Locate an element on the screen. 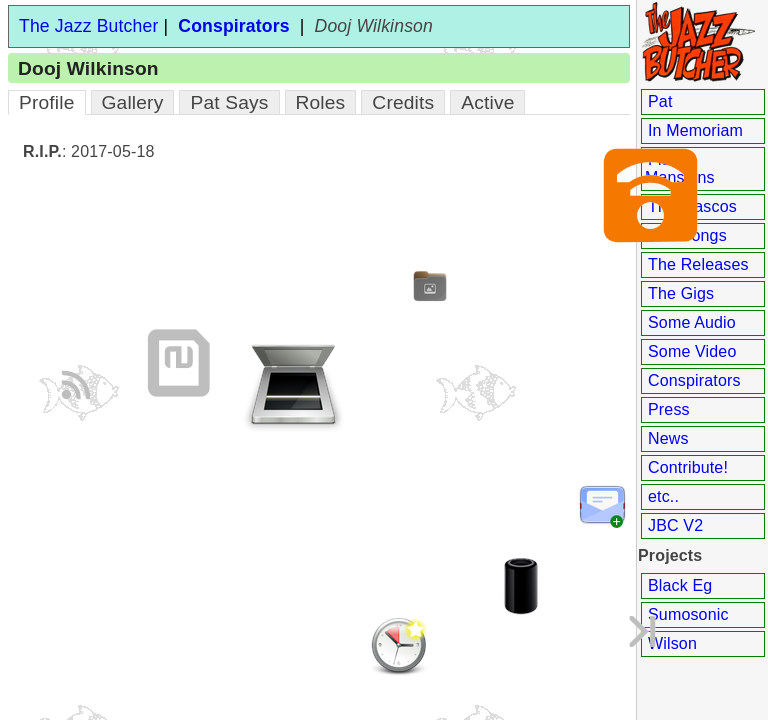  open your pictures folder is located at coordinates (430, 286).